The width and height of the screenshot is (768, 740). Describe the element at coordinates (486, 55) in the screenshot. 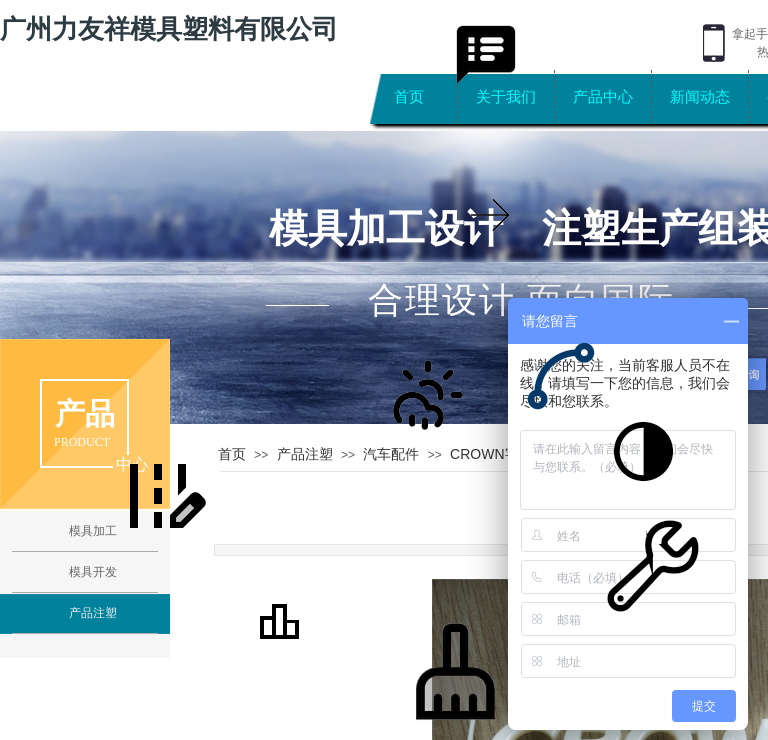

I see `view speaker notes or presentation talking points` at that location.